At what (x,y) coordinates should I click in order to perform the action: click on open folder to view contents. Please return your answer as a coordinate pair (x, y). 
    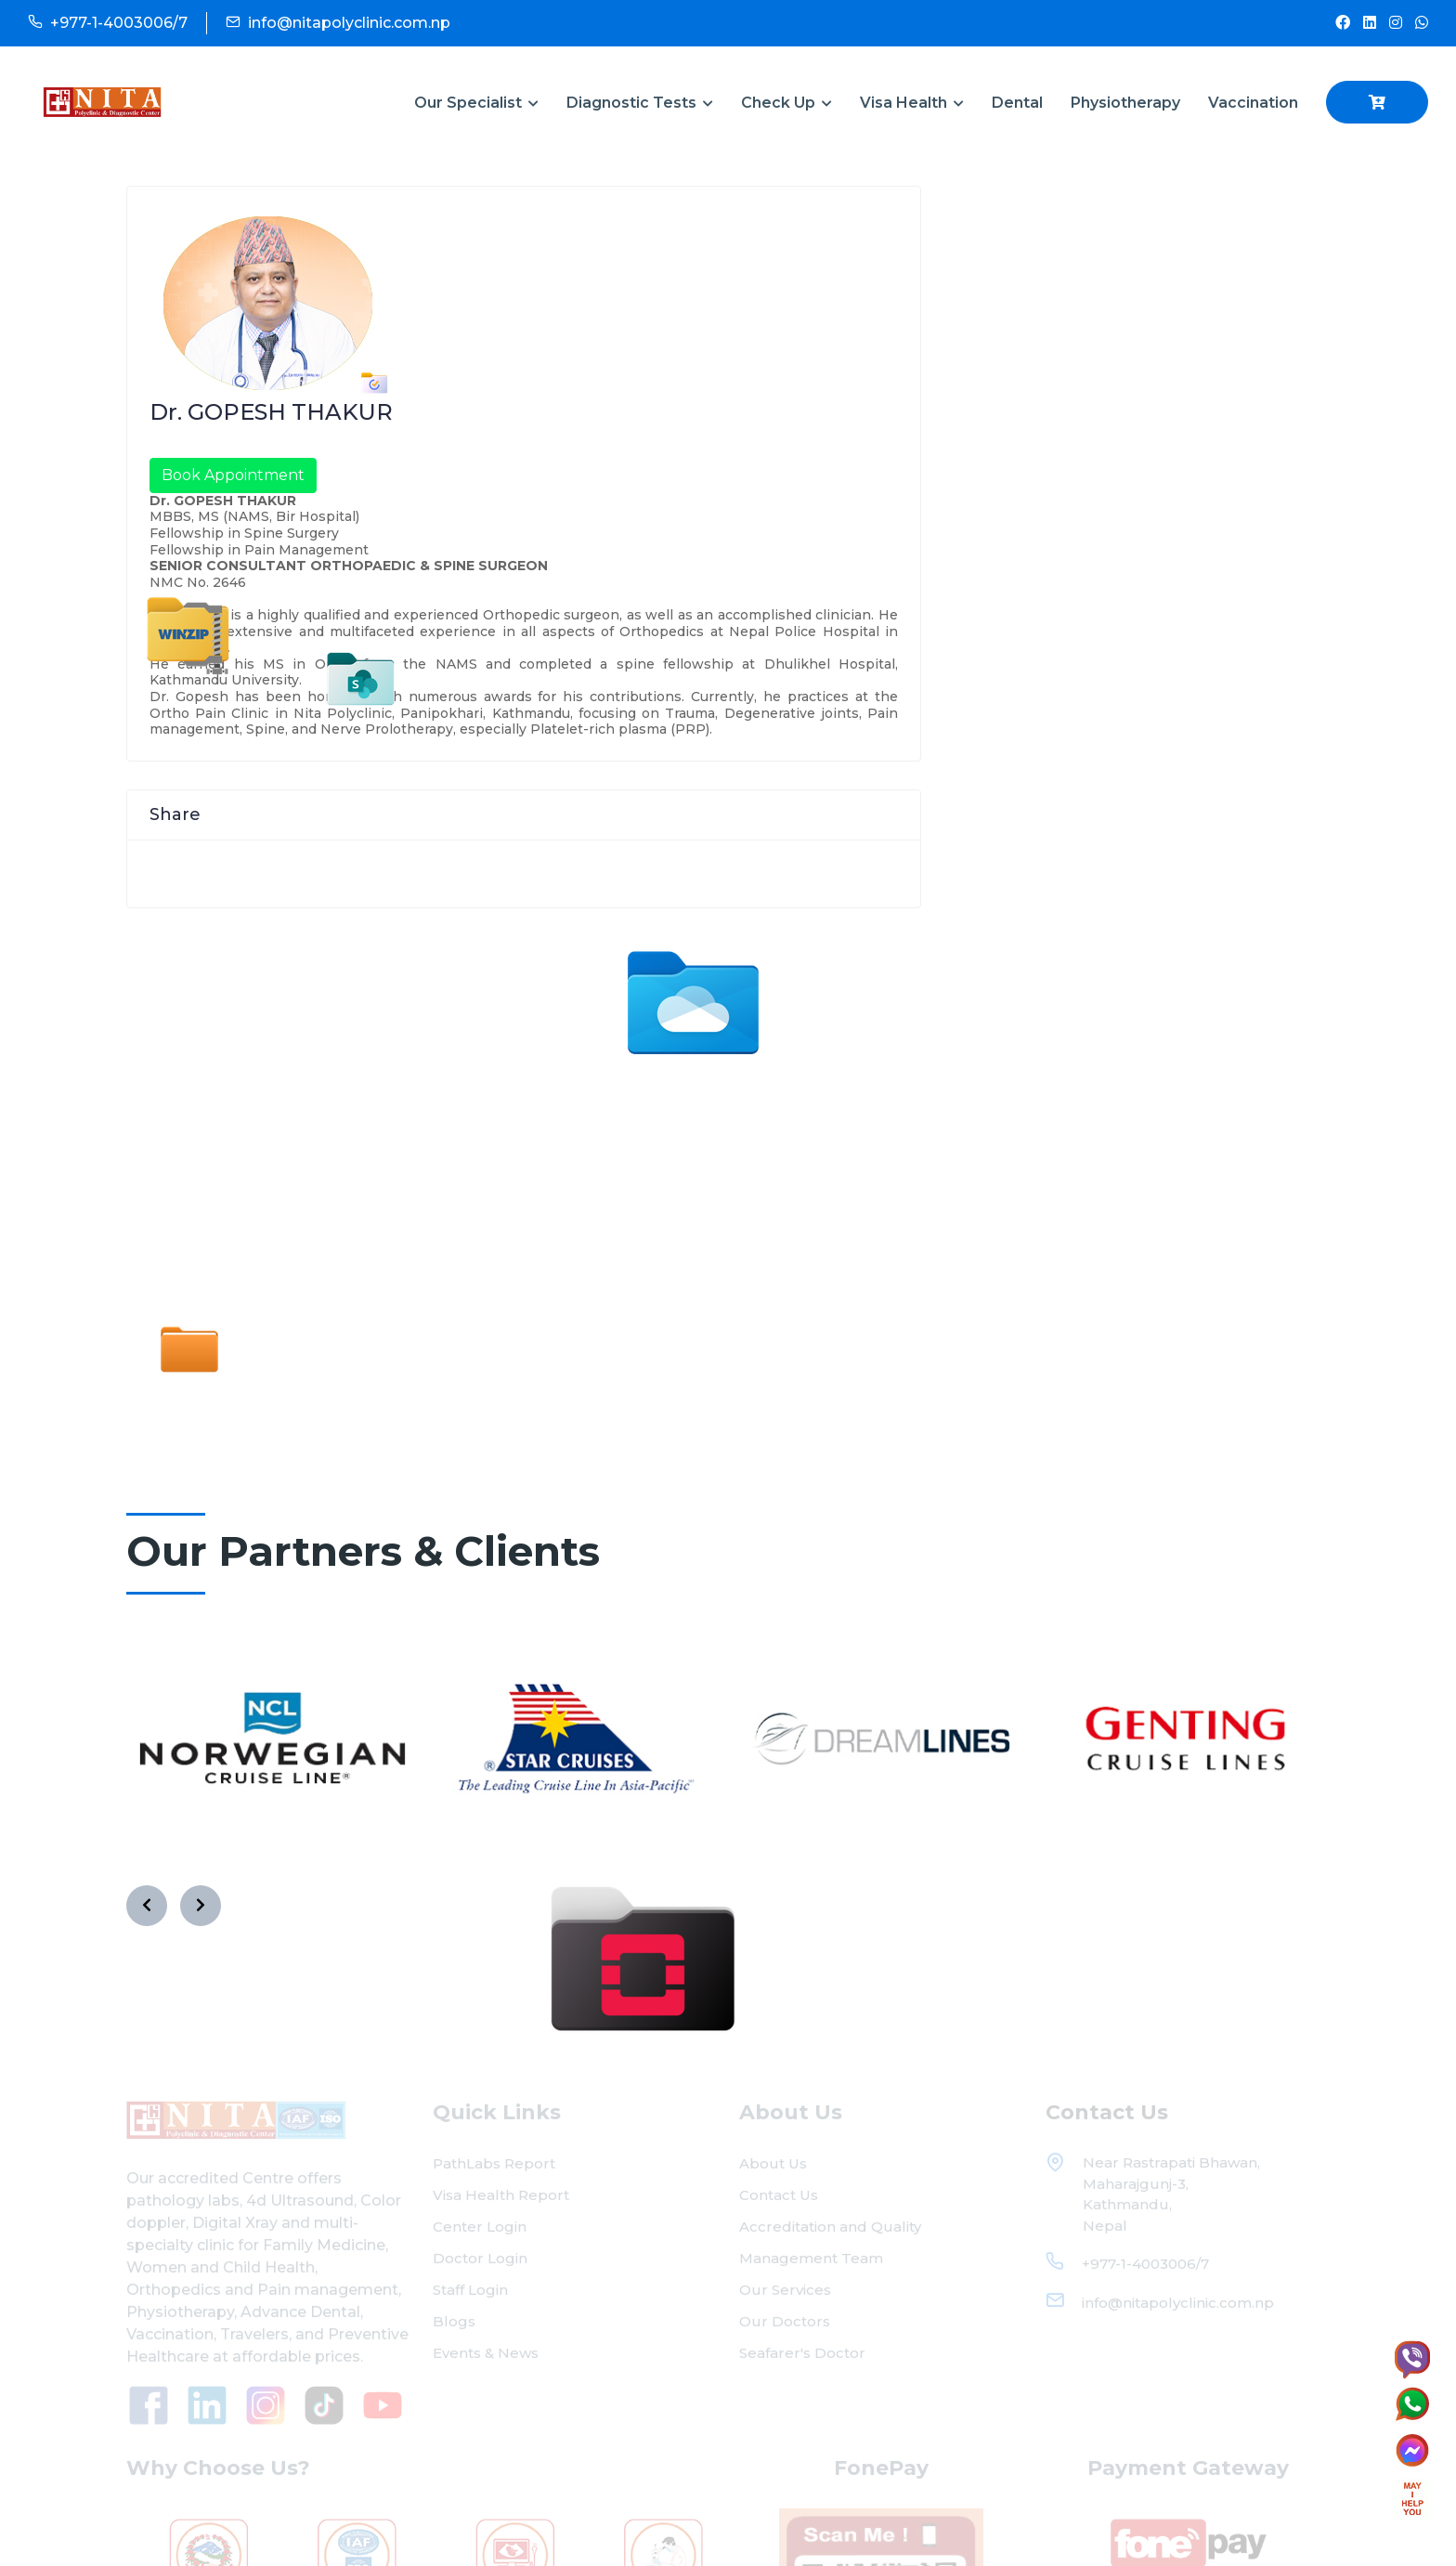
    Looking at the image, I should click on (189, 1349).